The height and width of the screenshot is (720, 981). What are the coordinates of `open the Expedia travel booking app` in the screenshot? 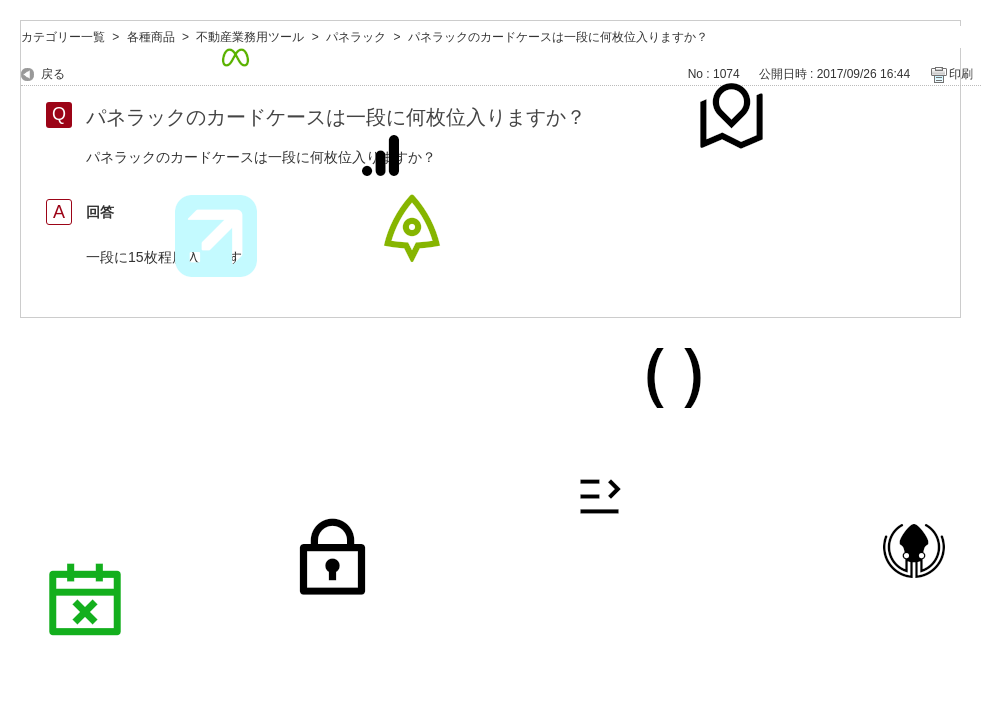 It's located at (216, 236).